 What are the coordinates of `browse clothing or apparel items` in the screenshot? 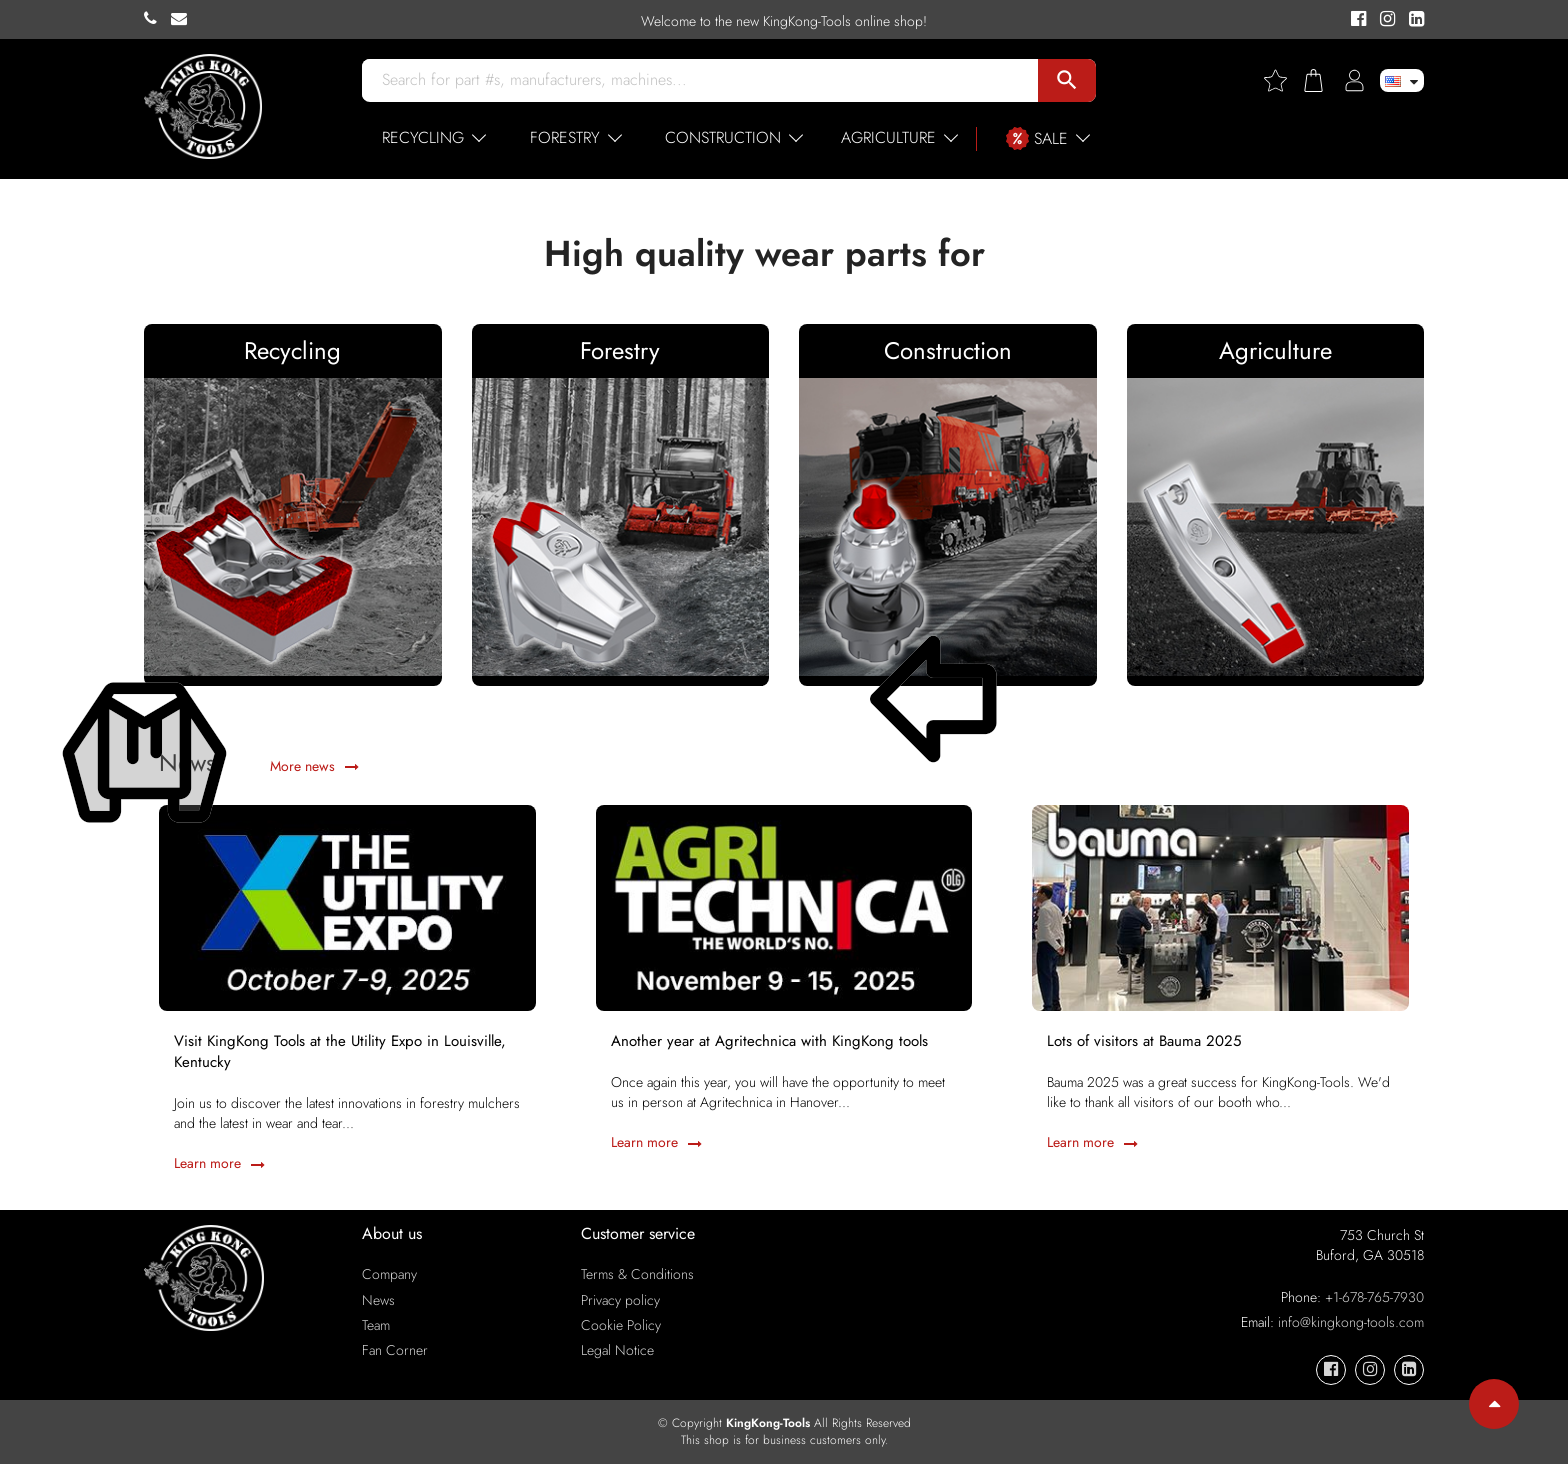 It's located at (144, 752).